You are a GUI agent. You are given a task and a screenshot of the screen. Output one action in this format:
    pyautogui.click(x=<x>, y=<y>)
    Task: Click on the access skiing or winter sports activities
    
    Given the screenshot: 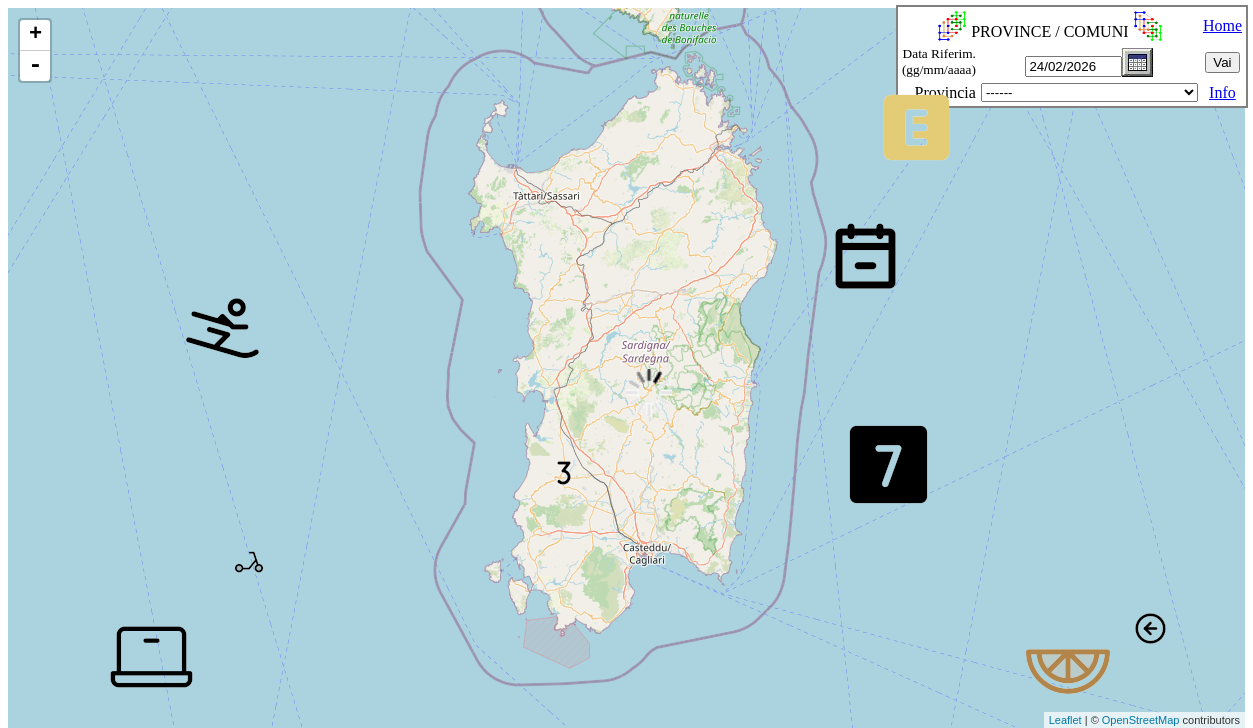 What is the action you would take?
    pyautogui.click(x=222, y=329)
    